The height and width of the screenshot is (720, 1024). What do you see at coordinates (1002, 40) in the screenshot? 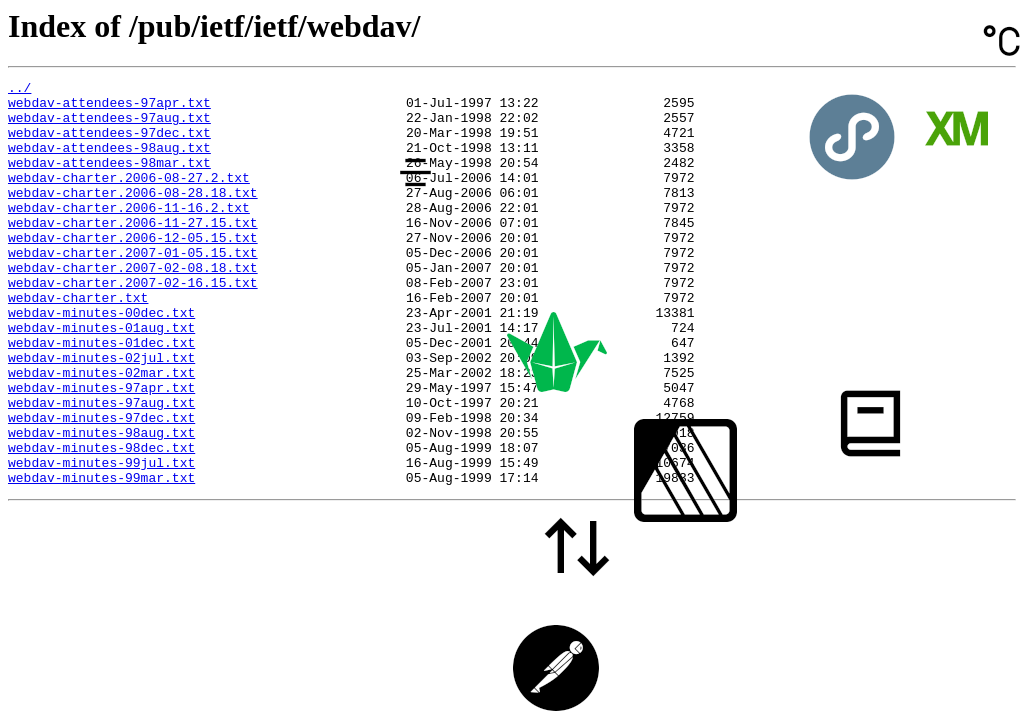
I see `indicates temperature displayed in celsius` at bounding box center [1002, 40].